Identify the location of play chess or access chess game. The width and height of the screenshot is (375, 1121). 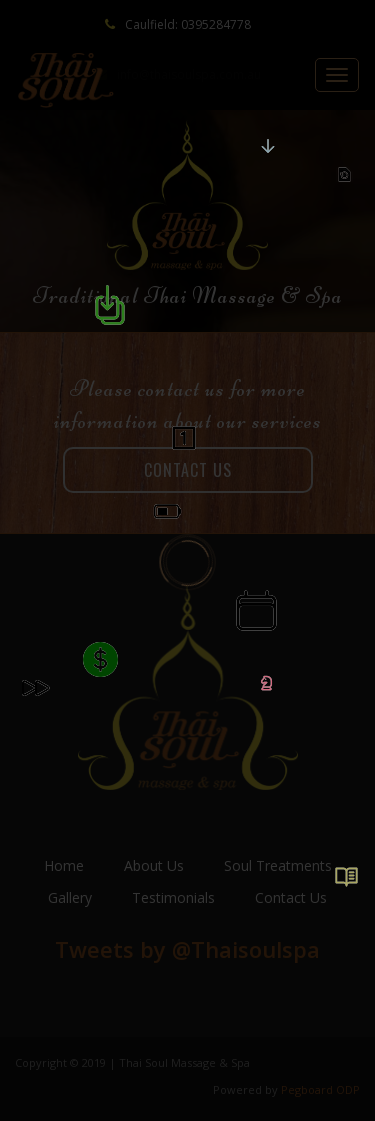
(266, 683).